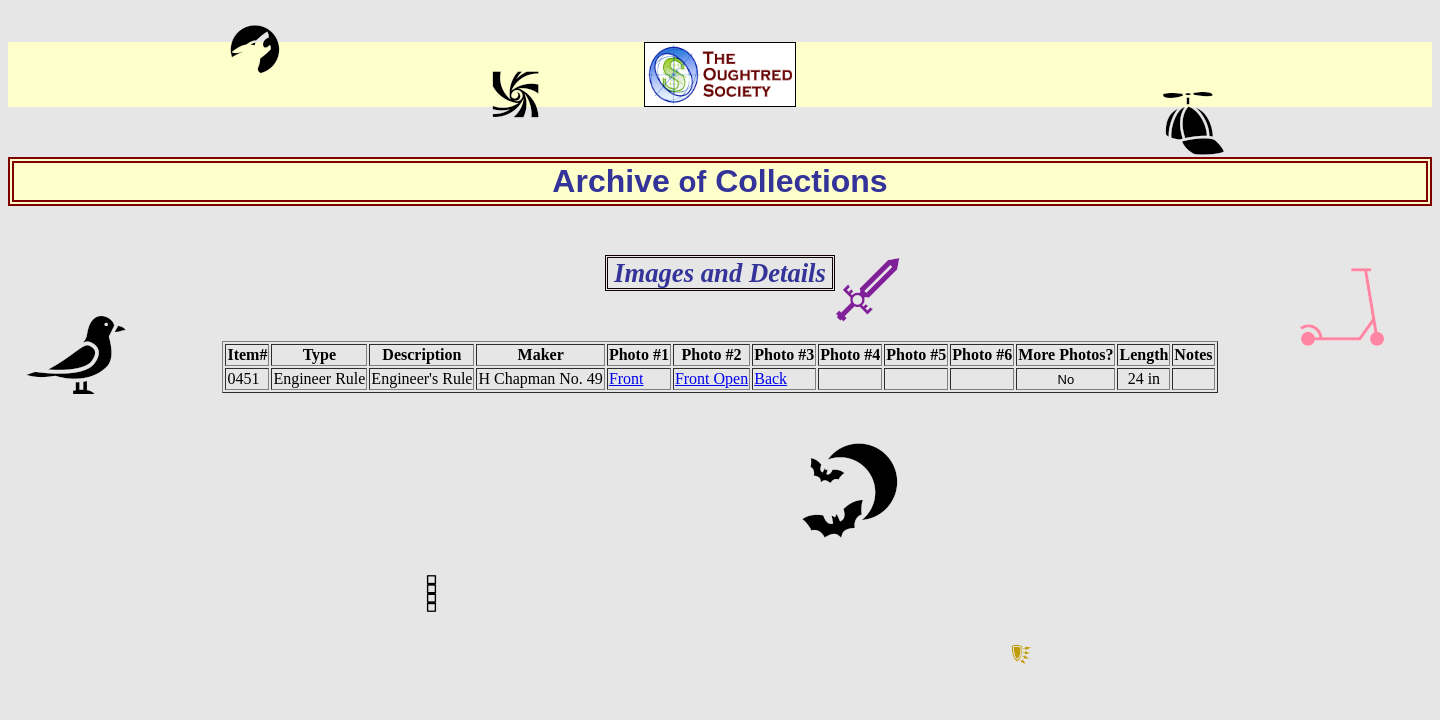  Describe the element at coordinates (255, 50) in the screenshot. I see `wildlife or nature-themed app icon` at that location.